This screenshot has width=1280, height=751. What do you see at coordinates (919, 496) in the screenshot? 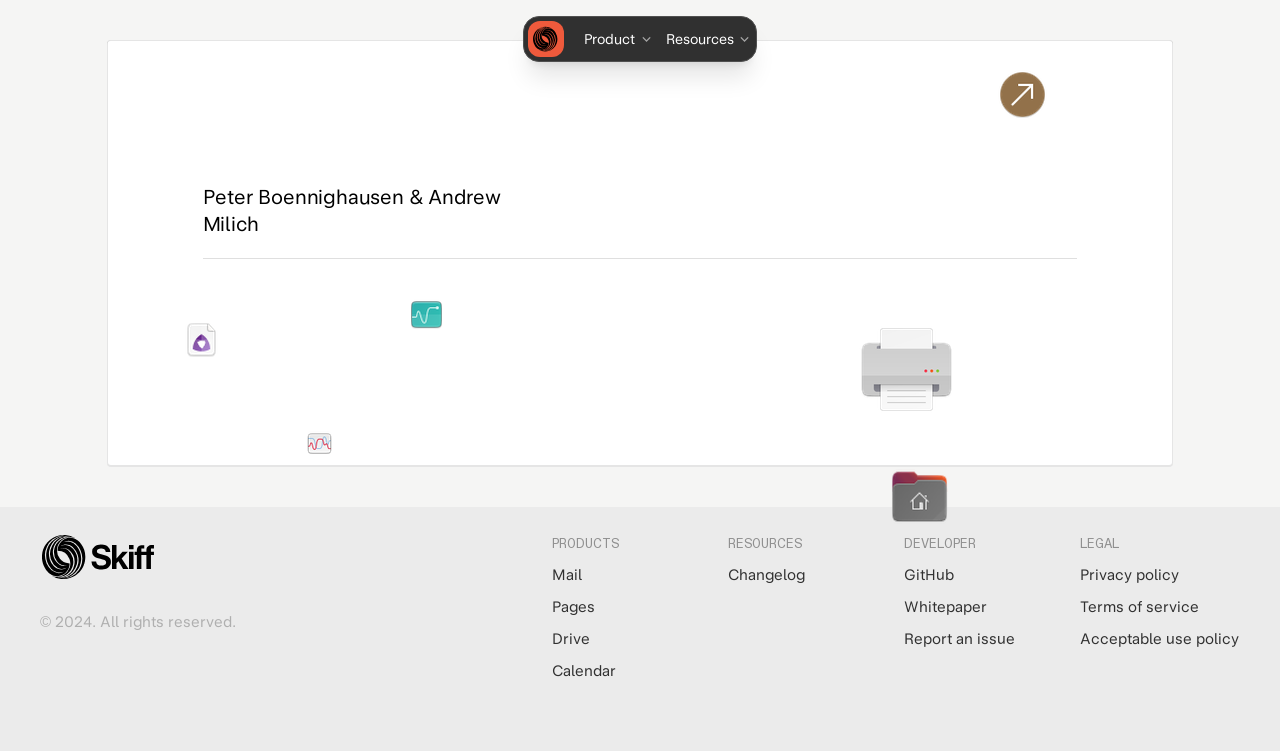
I see `access your home folder` at bounding box center [919, 496].